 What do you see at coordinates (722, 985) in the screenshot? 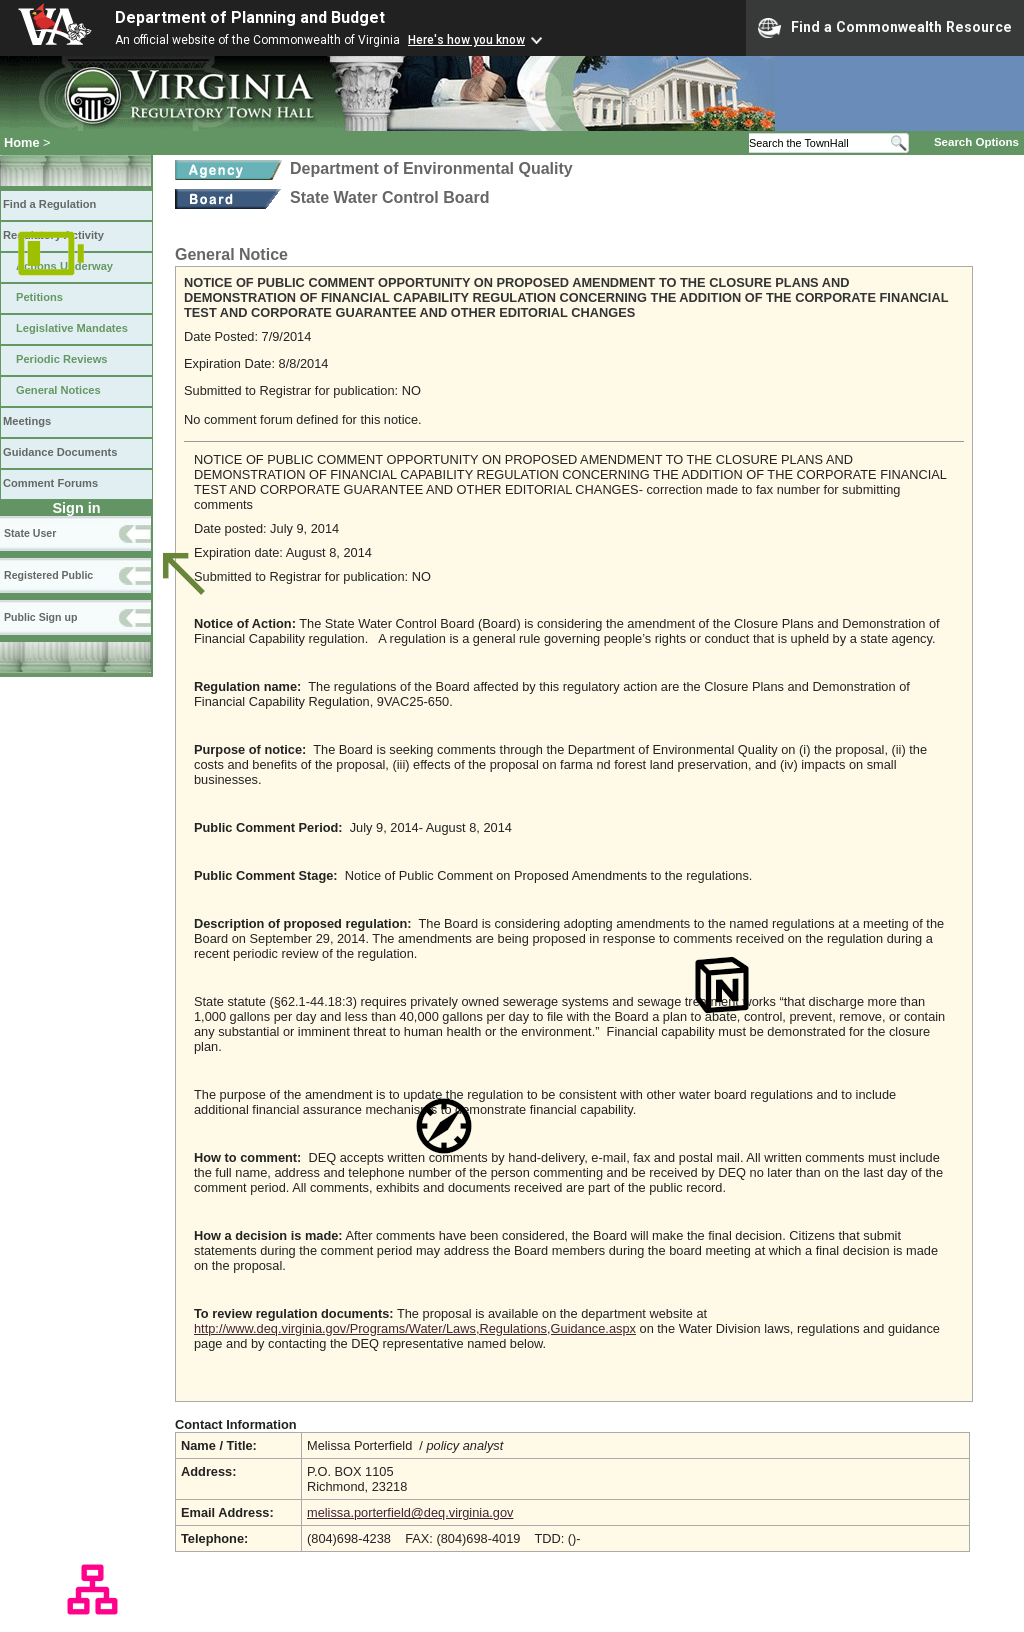
I see `open Notion app` at bounding box center [722, 985].